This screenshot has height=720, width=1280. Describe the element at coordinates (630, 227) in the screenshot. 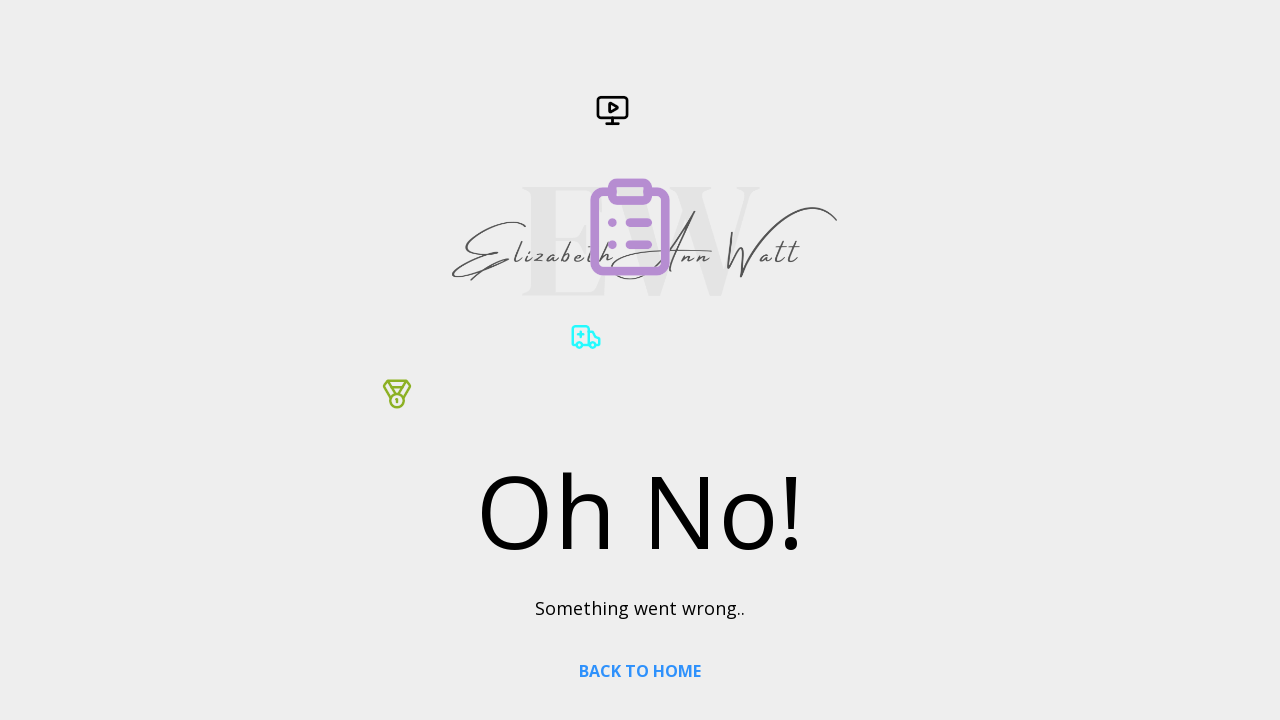

I see `view task list or checklist` at that location.